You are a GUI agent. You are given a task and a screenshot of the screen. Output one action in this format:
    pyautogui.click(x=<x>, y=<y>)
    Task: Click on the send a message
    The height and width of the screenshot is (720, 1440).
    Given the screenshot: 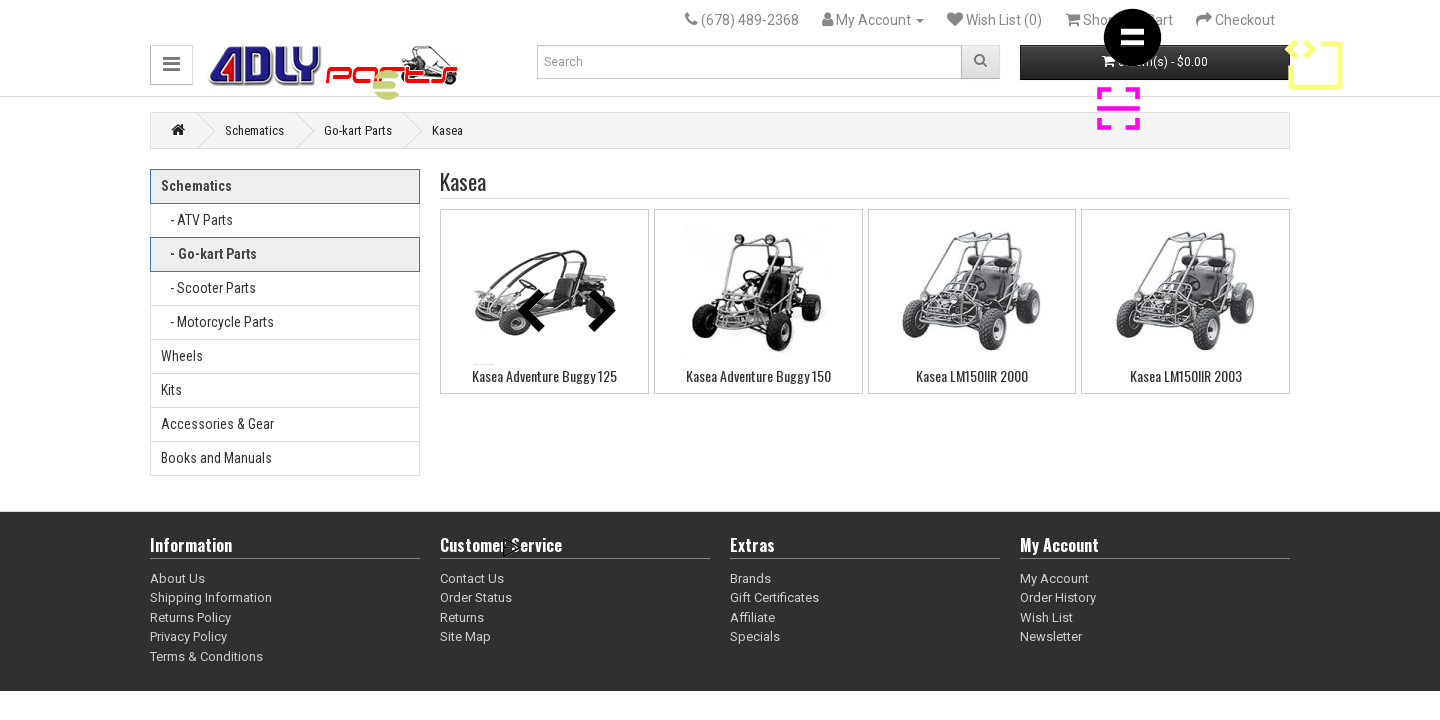 What is the action you would take?
    pyautogui.click(x=511, y=547)
    